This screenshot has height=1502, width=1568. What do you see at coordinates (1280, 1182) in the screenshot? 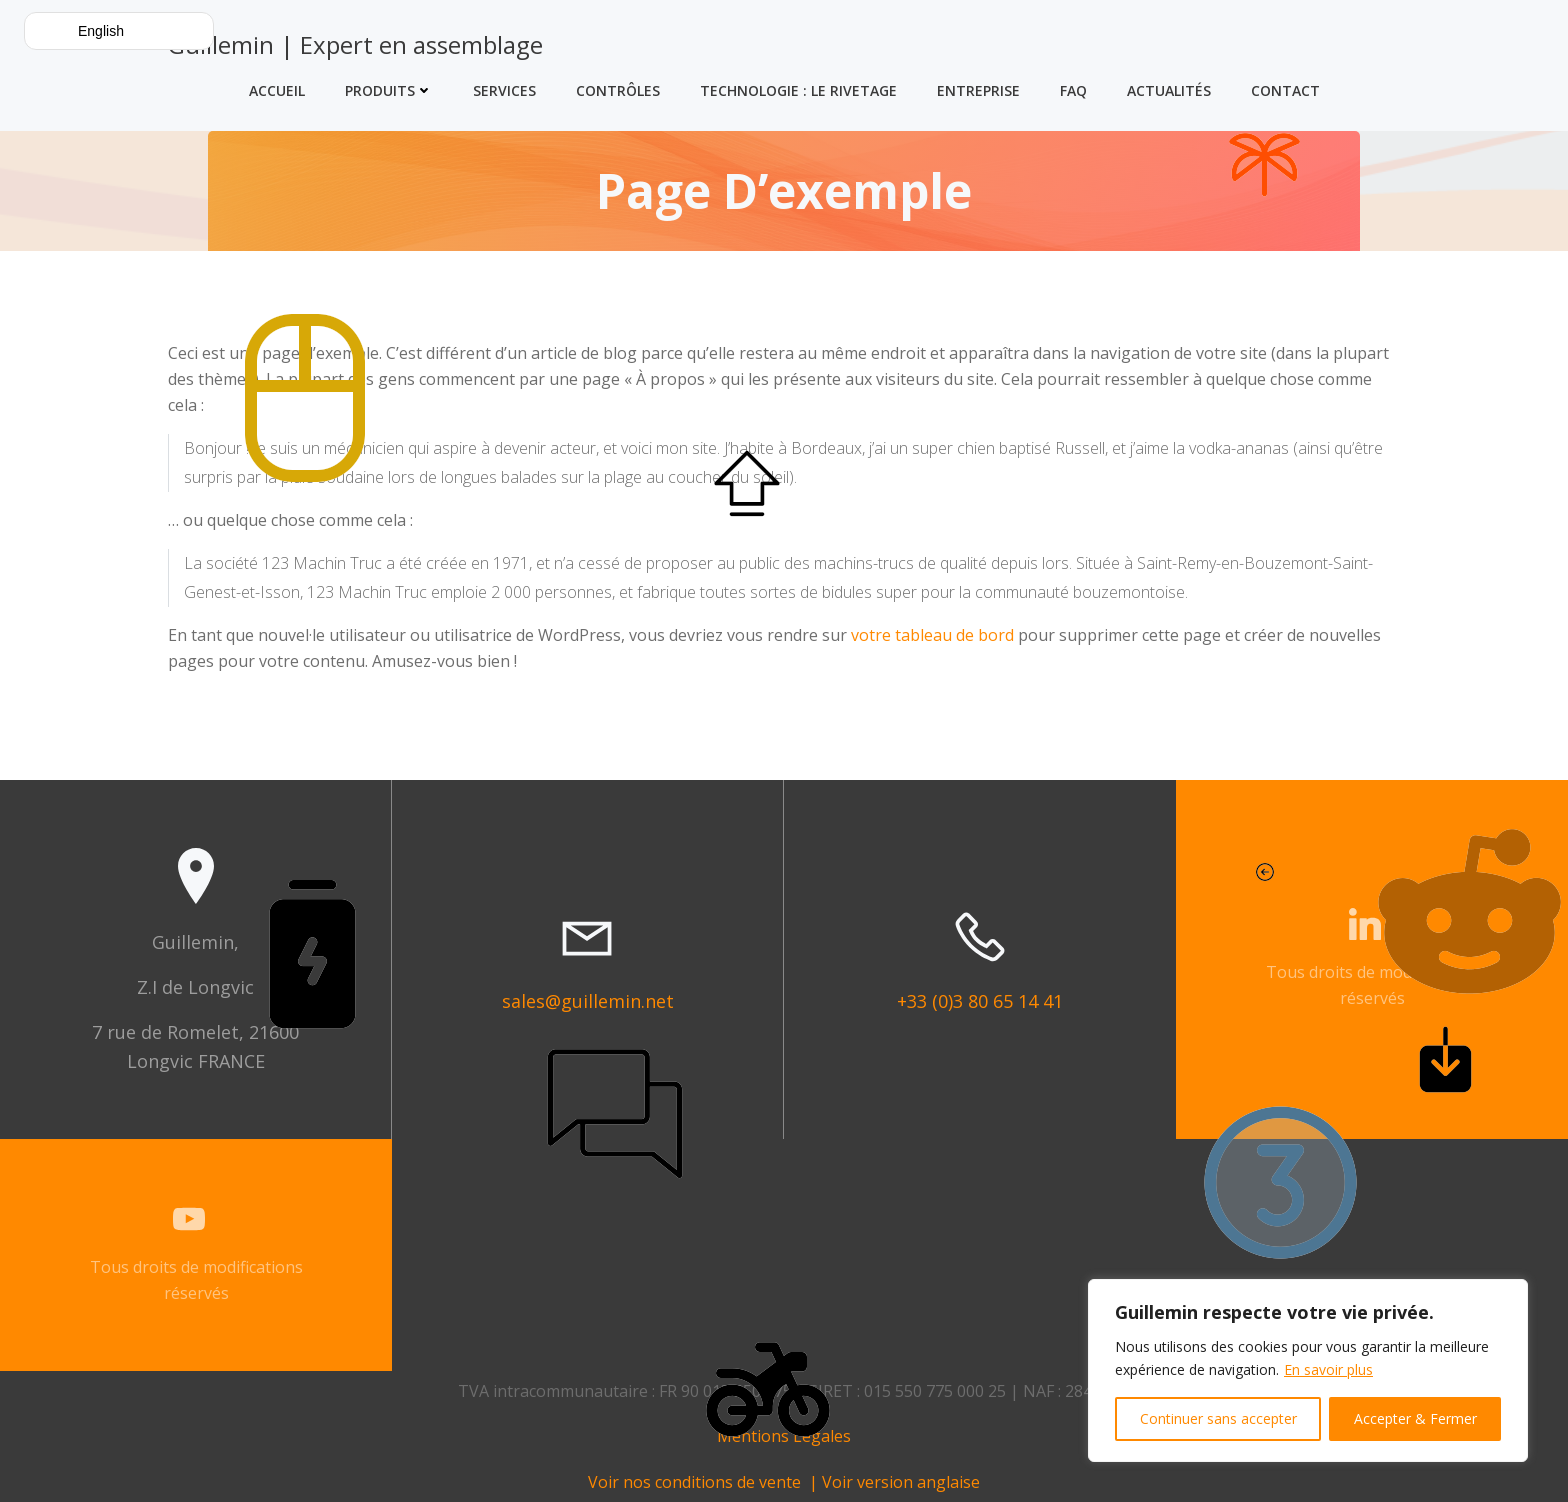
I see `indicates step three in a multi-step process` at bounding box center [1280, 1182].